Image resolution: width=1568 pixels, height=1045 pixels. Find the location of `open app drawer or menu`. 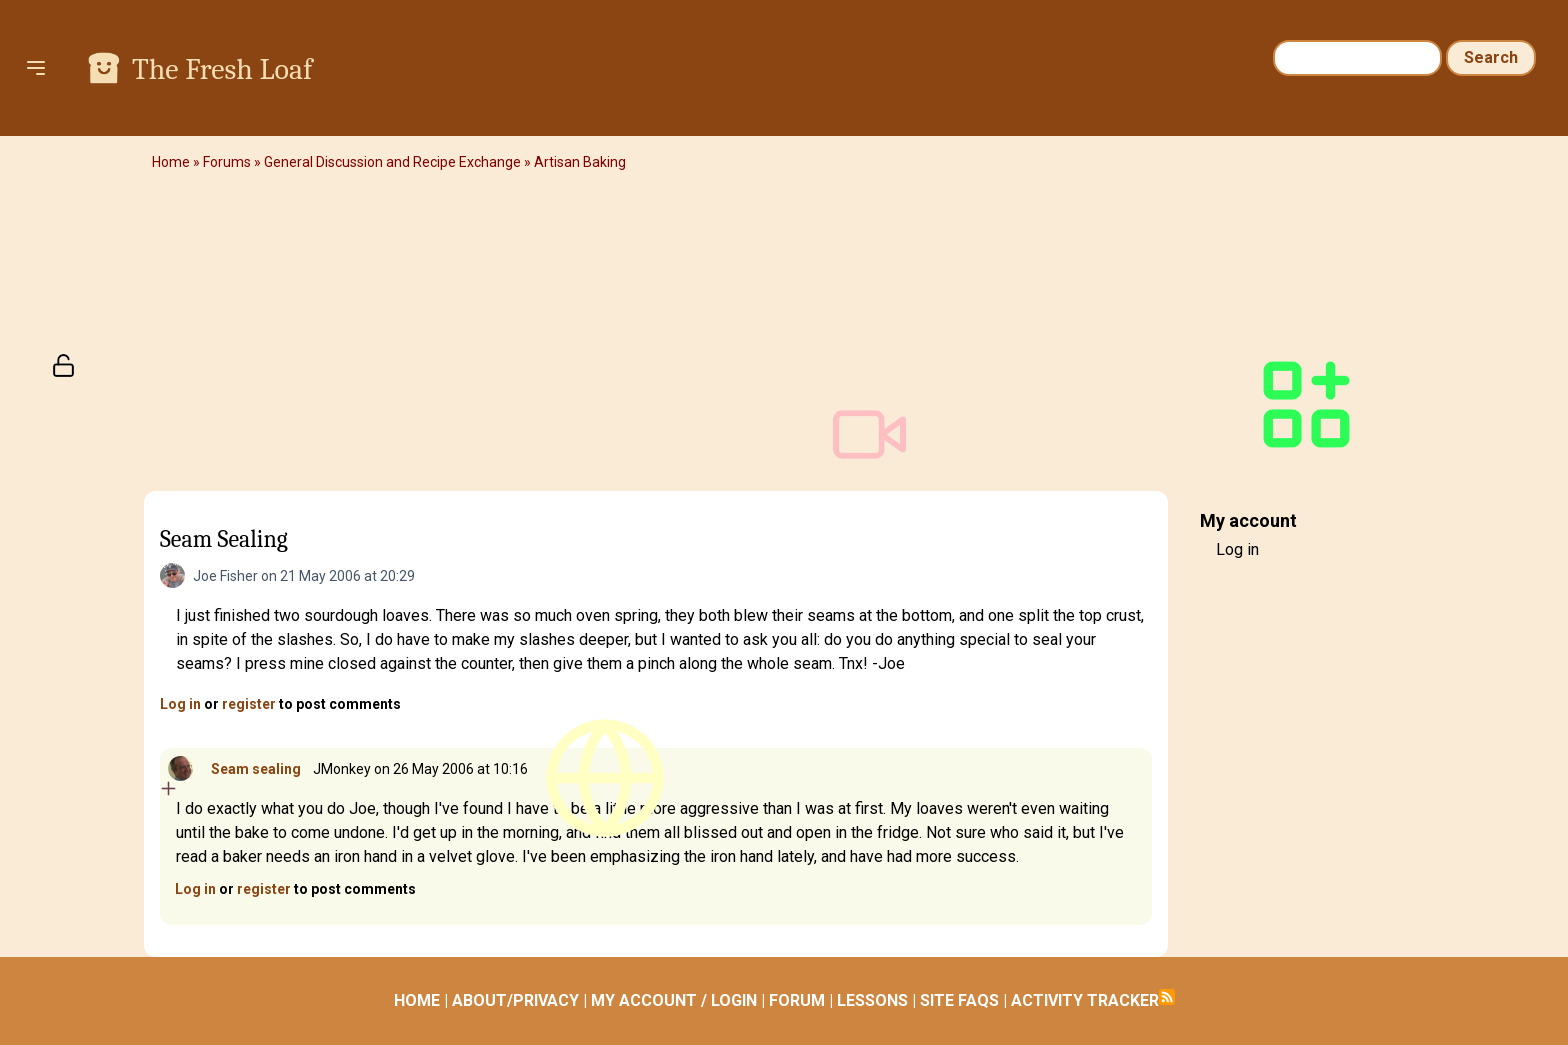

open app drawer or menu is located at coordinates (1306, 404).